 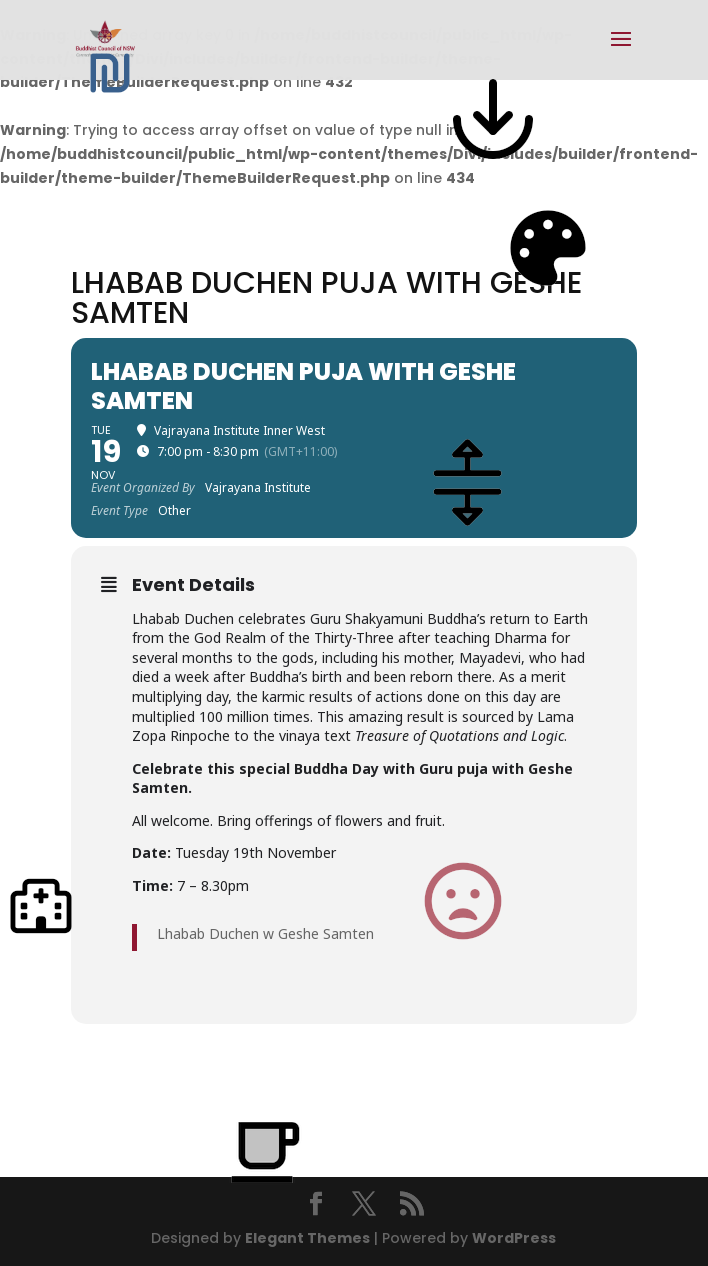 I want to click on indicates price or amount in Israeli shekels, so click(x=110, y=73).